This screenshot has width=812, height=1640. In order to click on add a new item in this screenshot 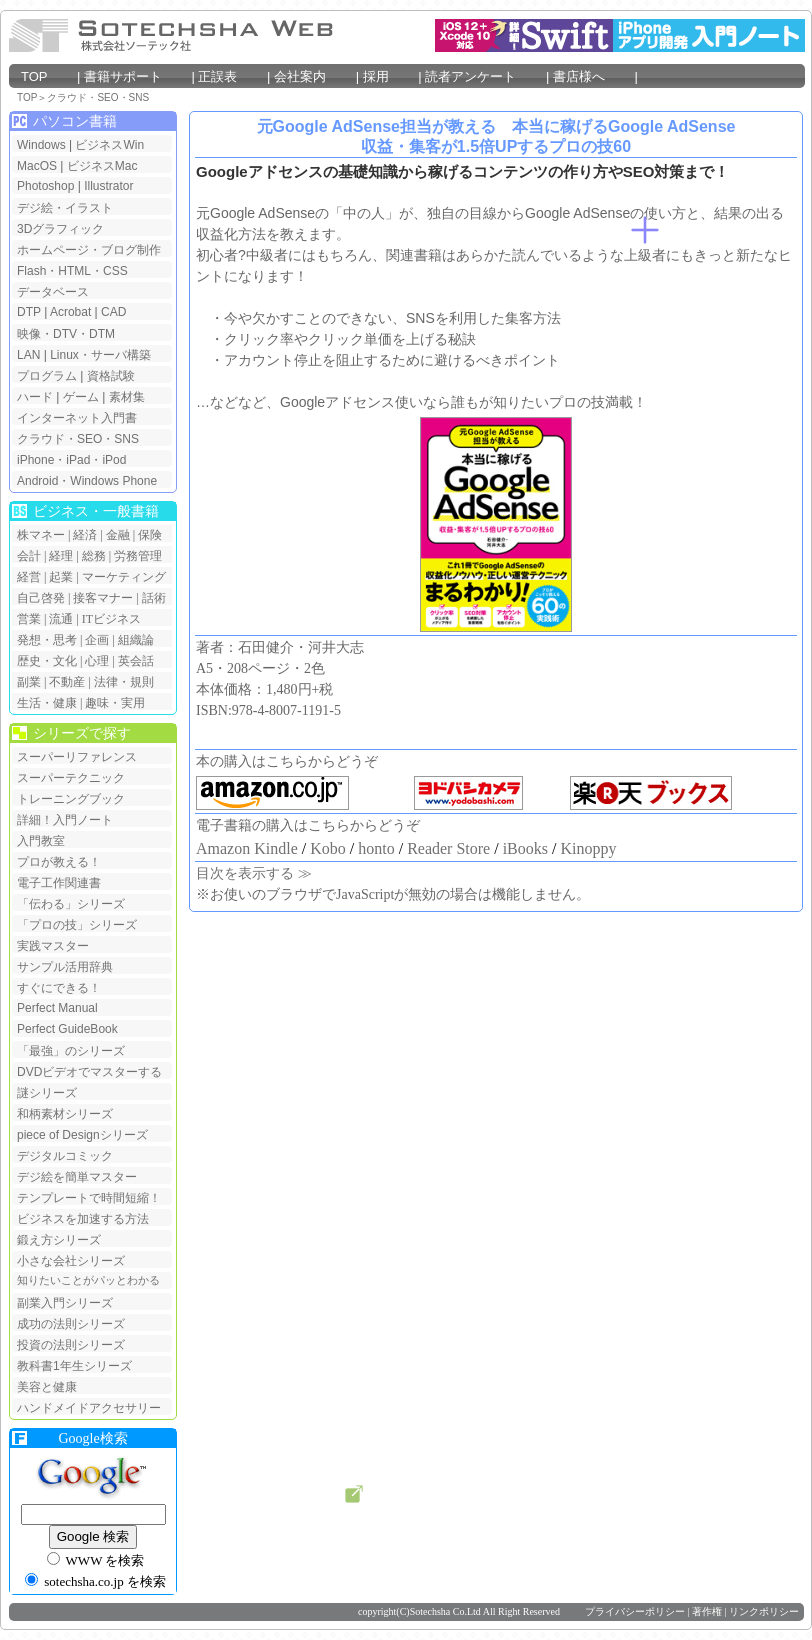, I will do `click(645, 230)`.